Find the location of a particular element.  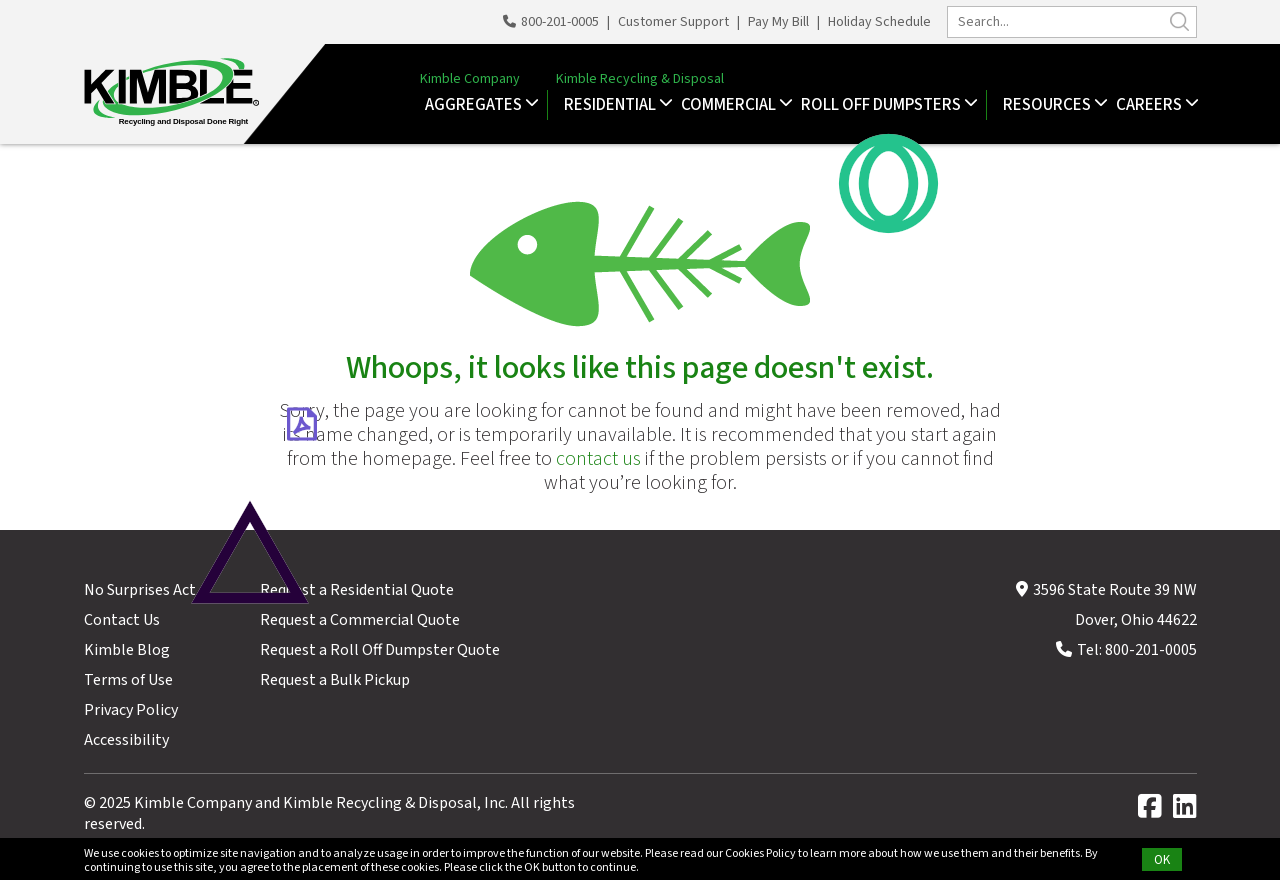

view or open a PDF document is located at coordinates (302, 424).